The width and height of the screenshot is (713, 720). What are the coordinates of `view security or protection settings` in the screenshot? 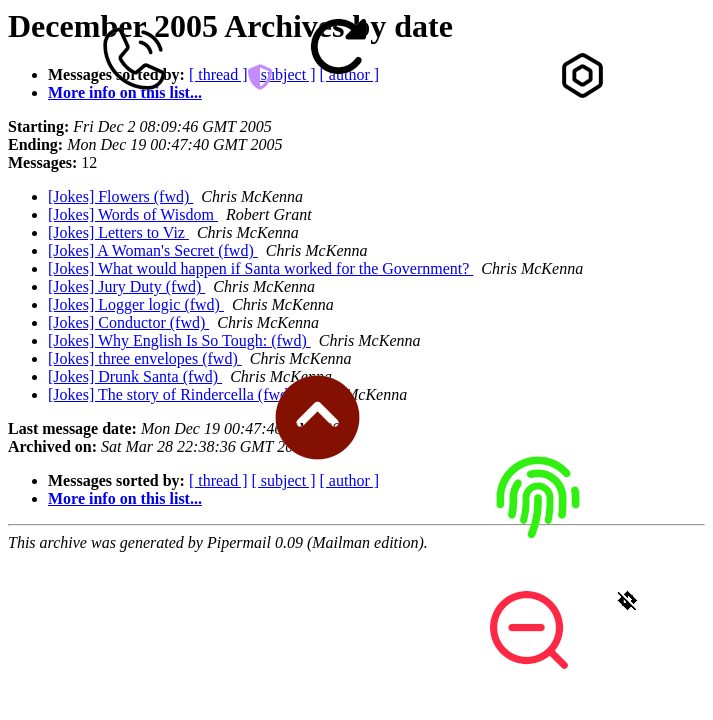 It's located at (260, 77).